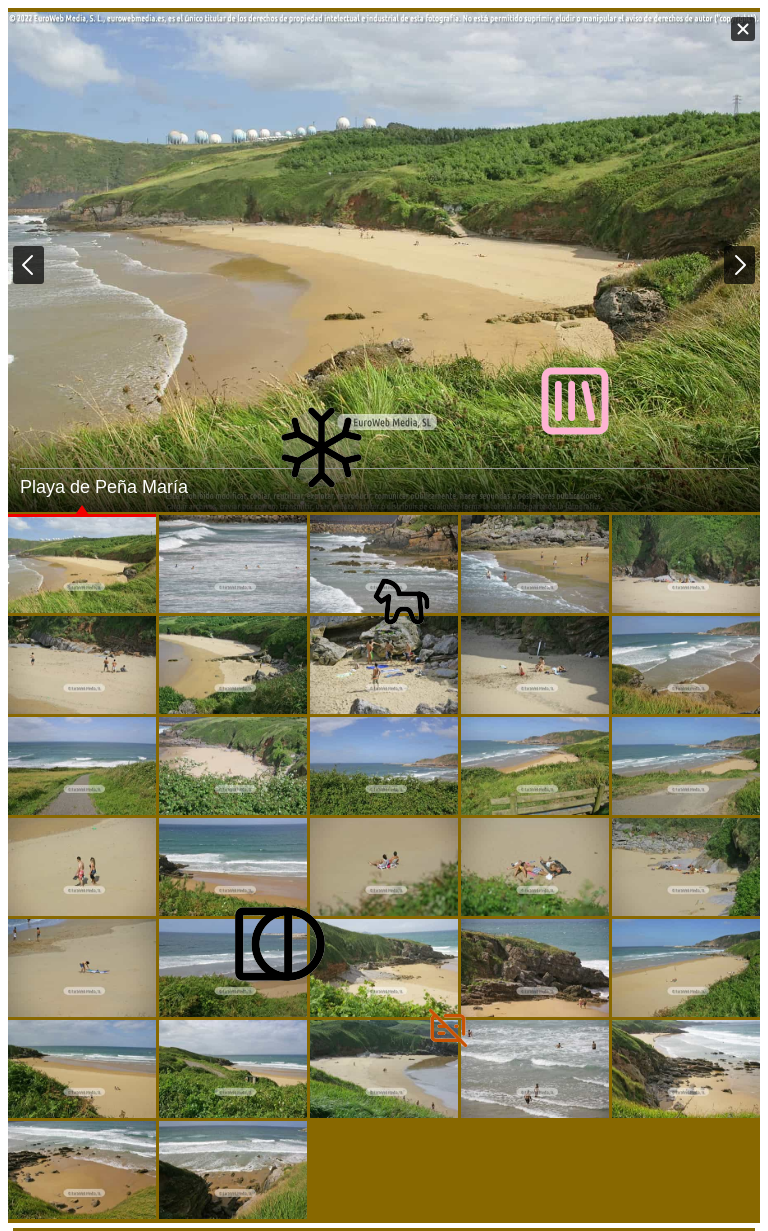 The image size is (768, 1231). I want to click on turn off closed captions, so click(448, 1028).